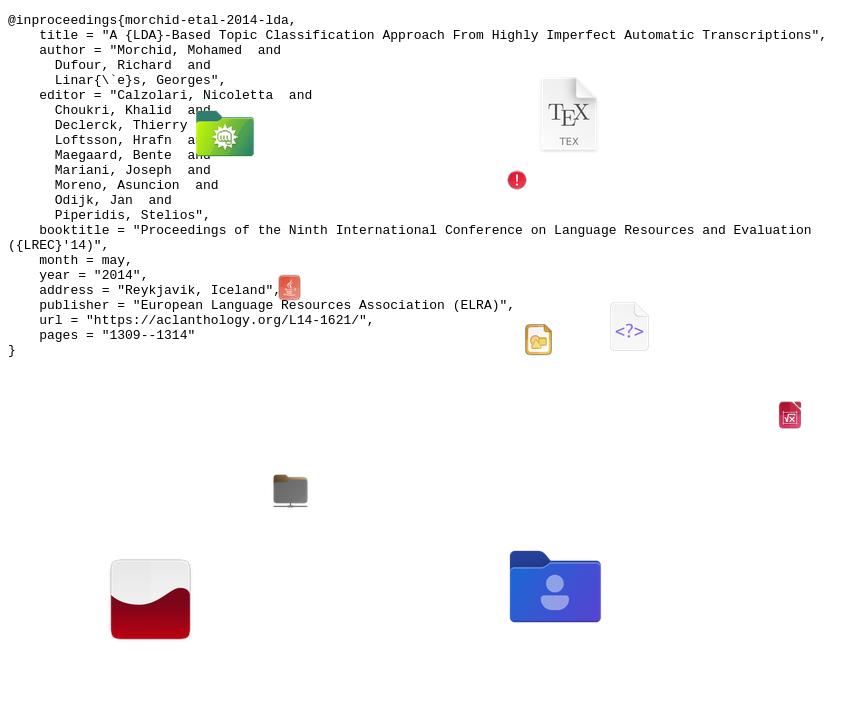 This screenshot has height=720, width=845. I want to click on open LibreOffice Math application, so click(790, 415).